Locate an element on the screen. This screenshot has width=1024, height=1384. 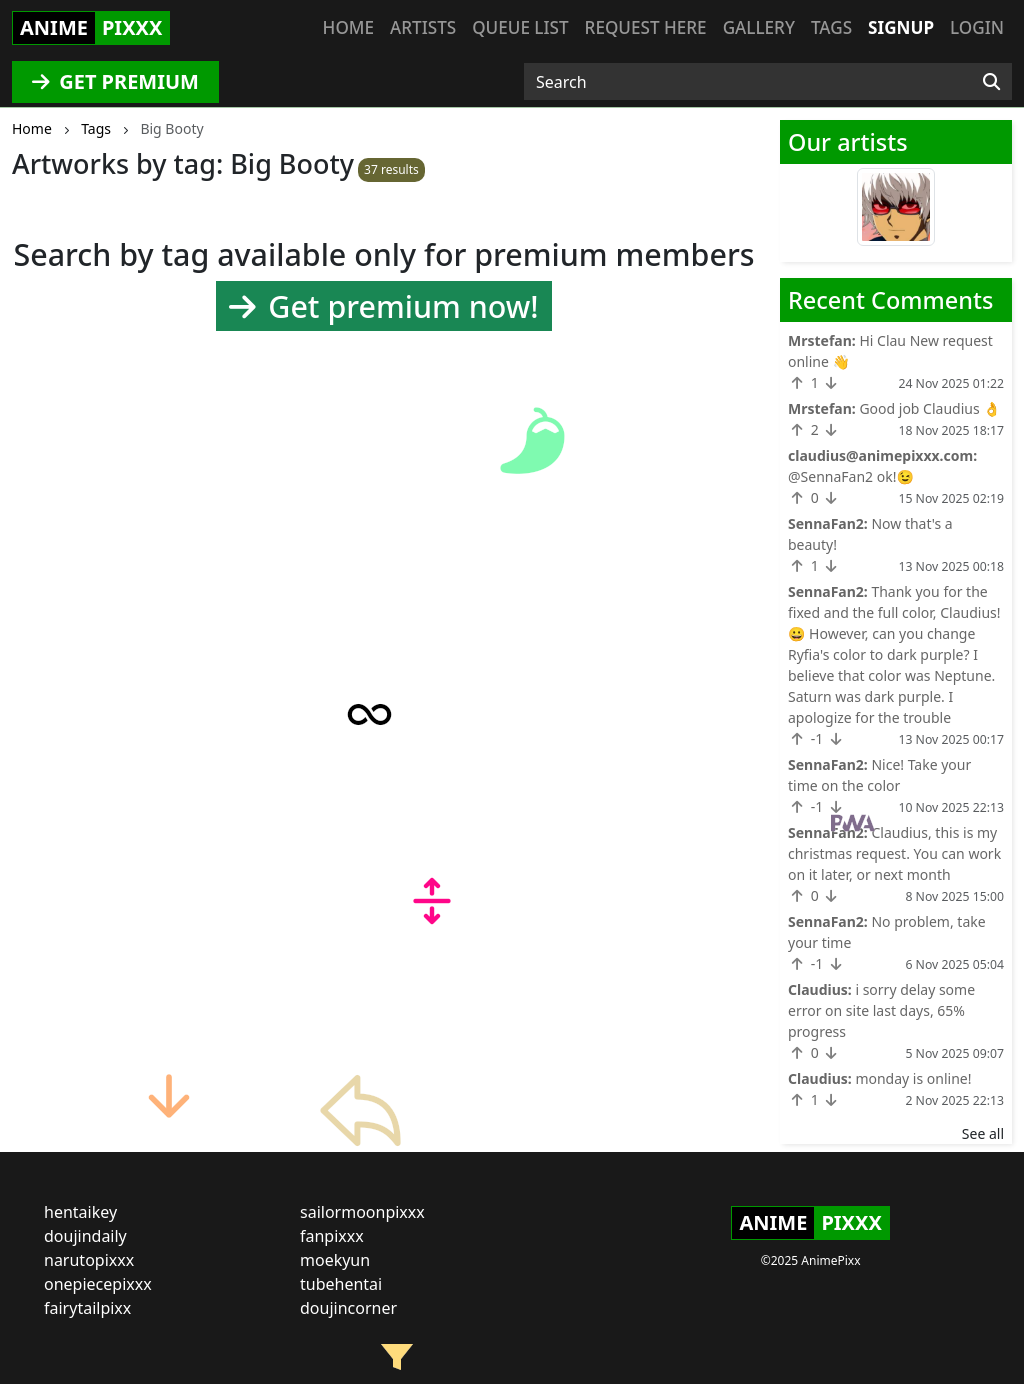
indicates spicy or hot food option is located at coordinates (536, 443).